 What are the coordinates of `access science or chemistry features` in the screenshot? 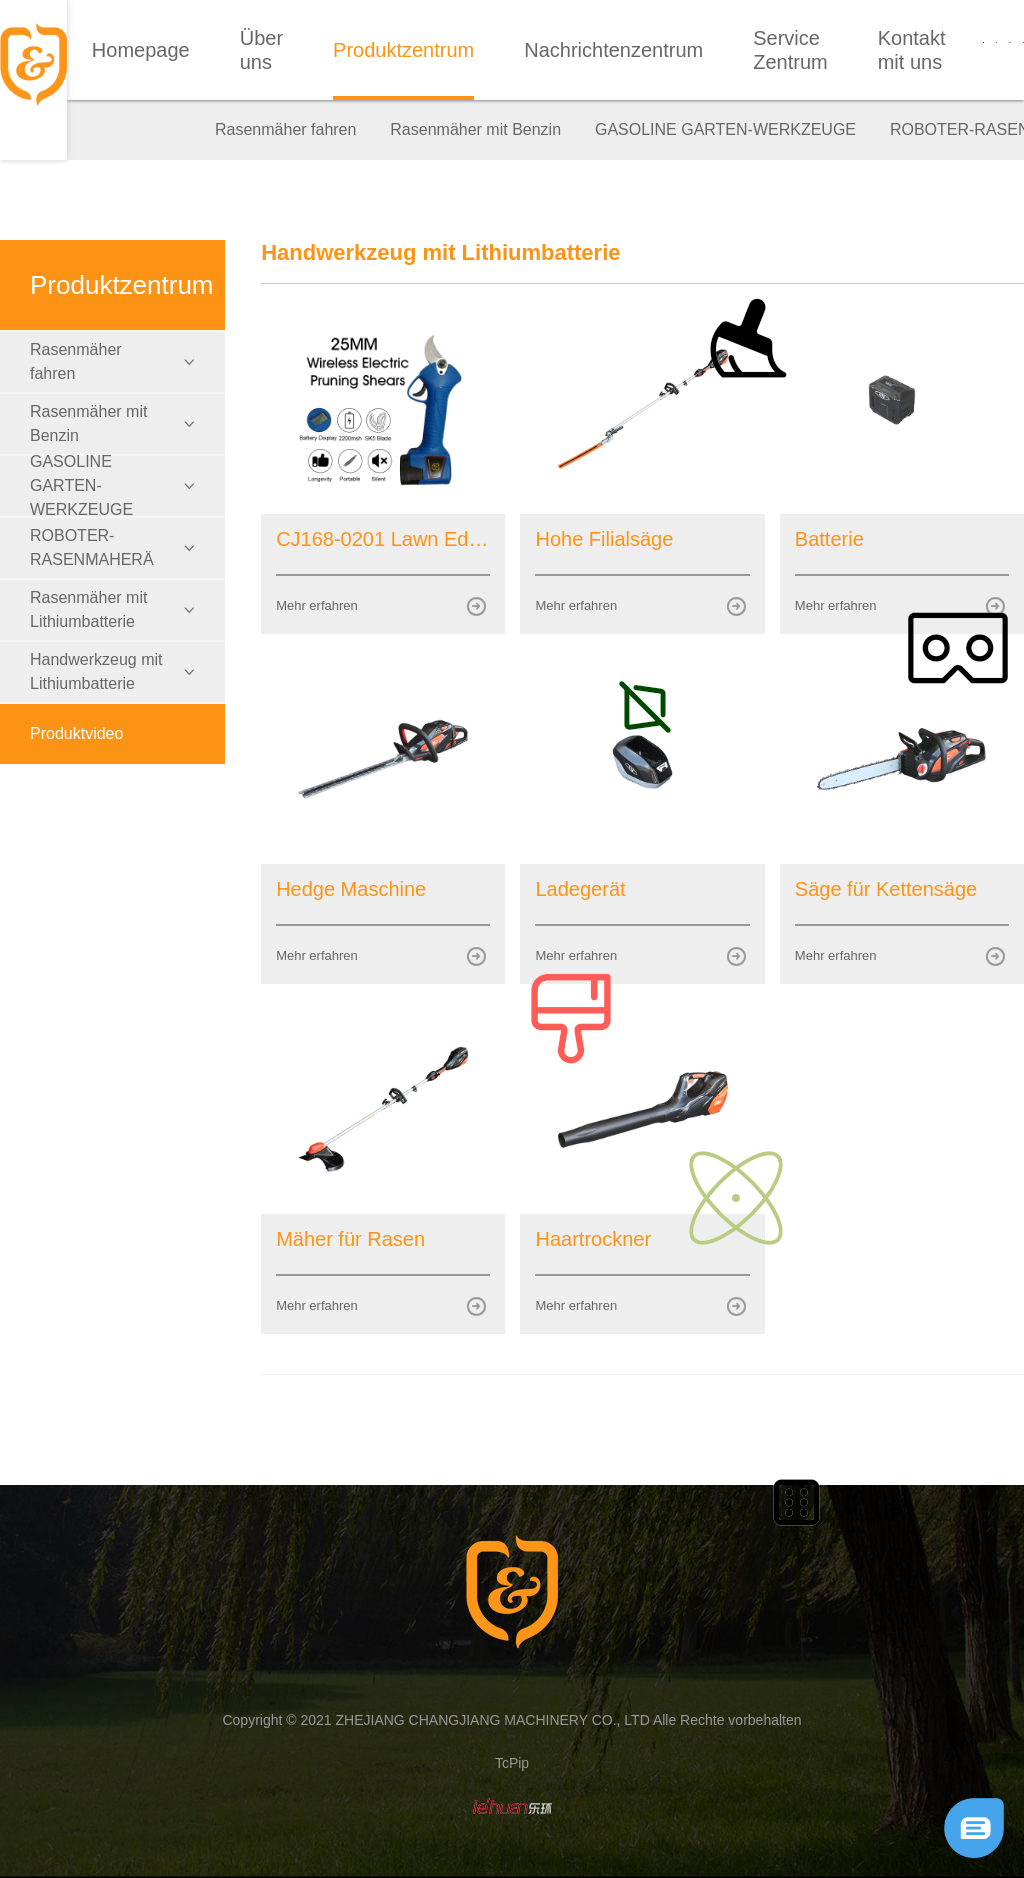 It's located at (736, 1198).